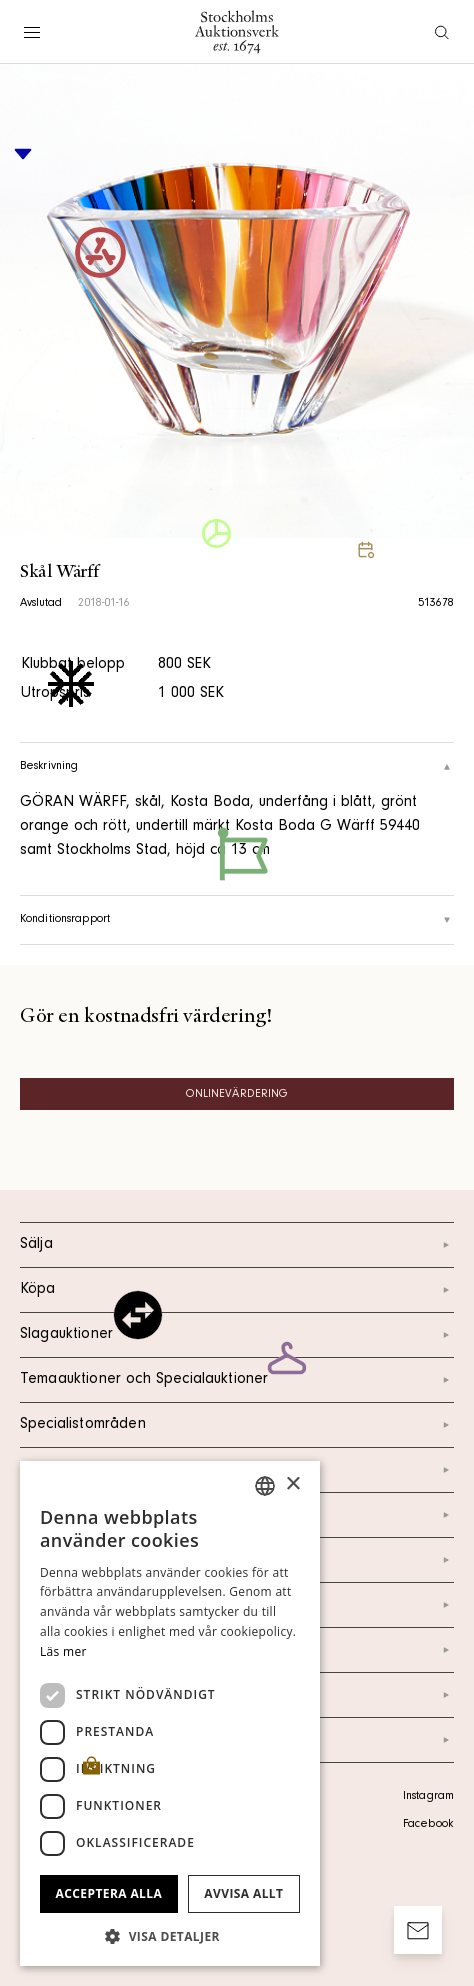 Image resolution: width=474 pixels, height=1986 pixels. Describe the element at coordinates (243, 854) in the screenshot. I see `font awesome brand logo` at that location.